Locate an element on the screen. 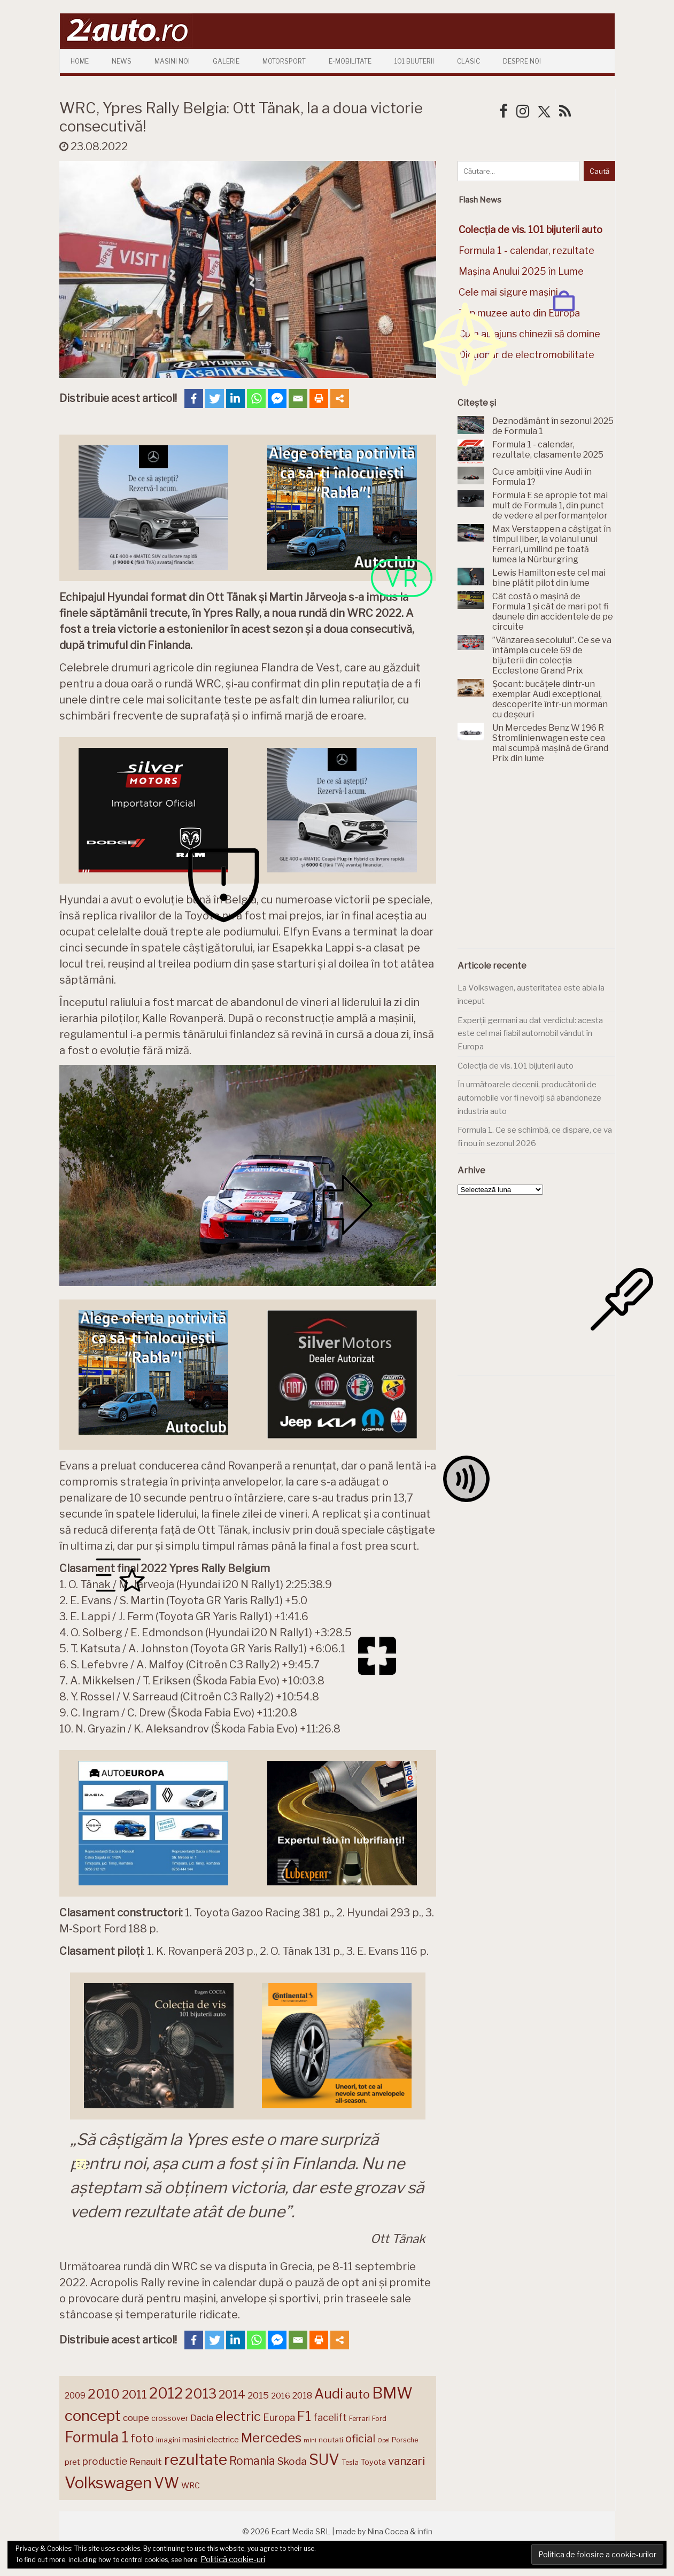 The height and width of the screenshot is (2576, 674). security warning or potential threat detected is located at coordinates (223, 880).